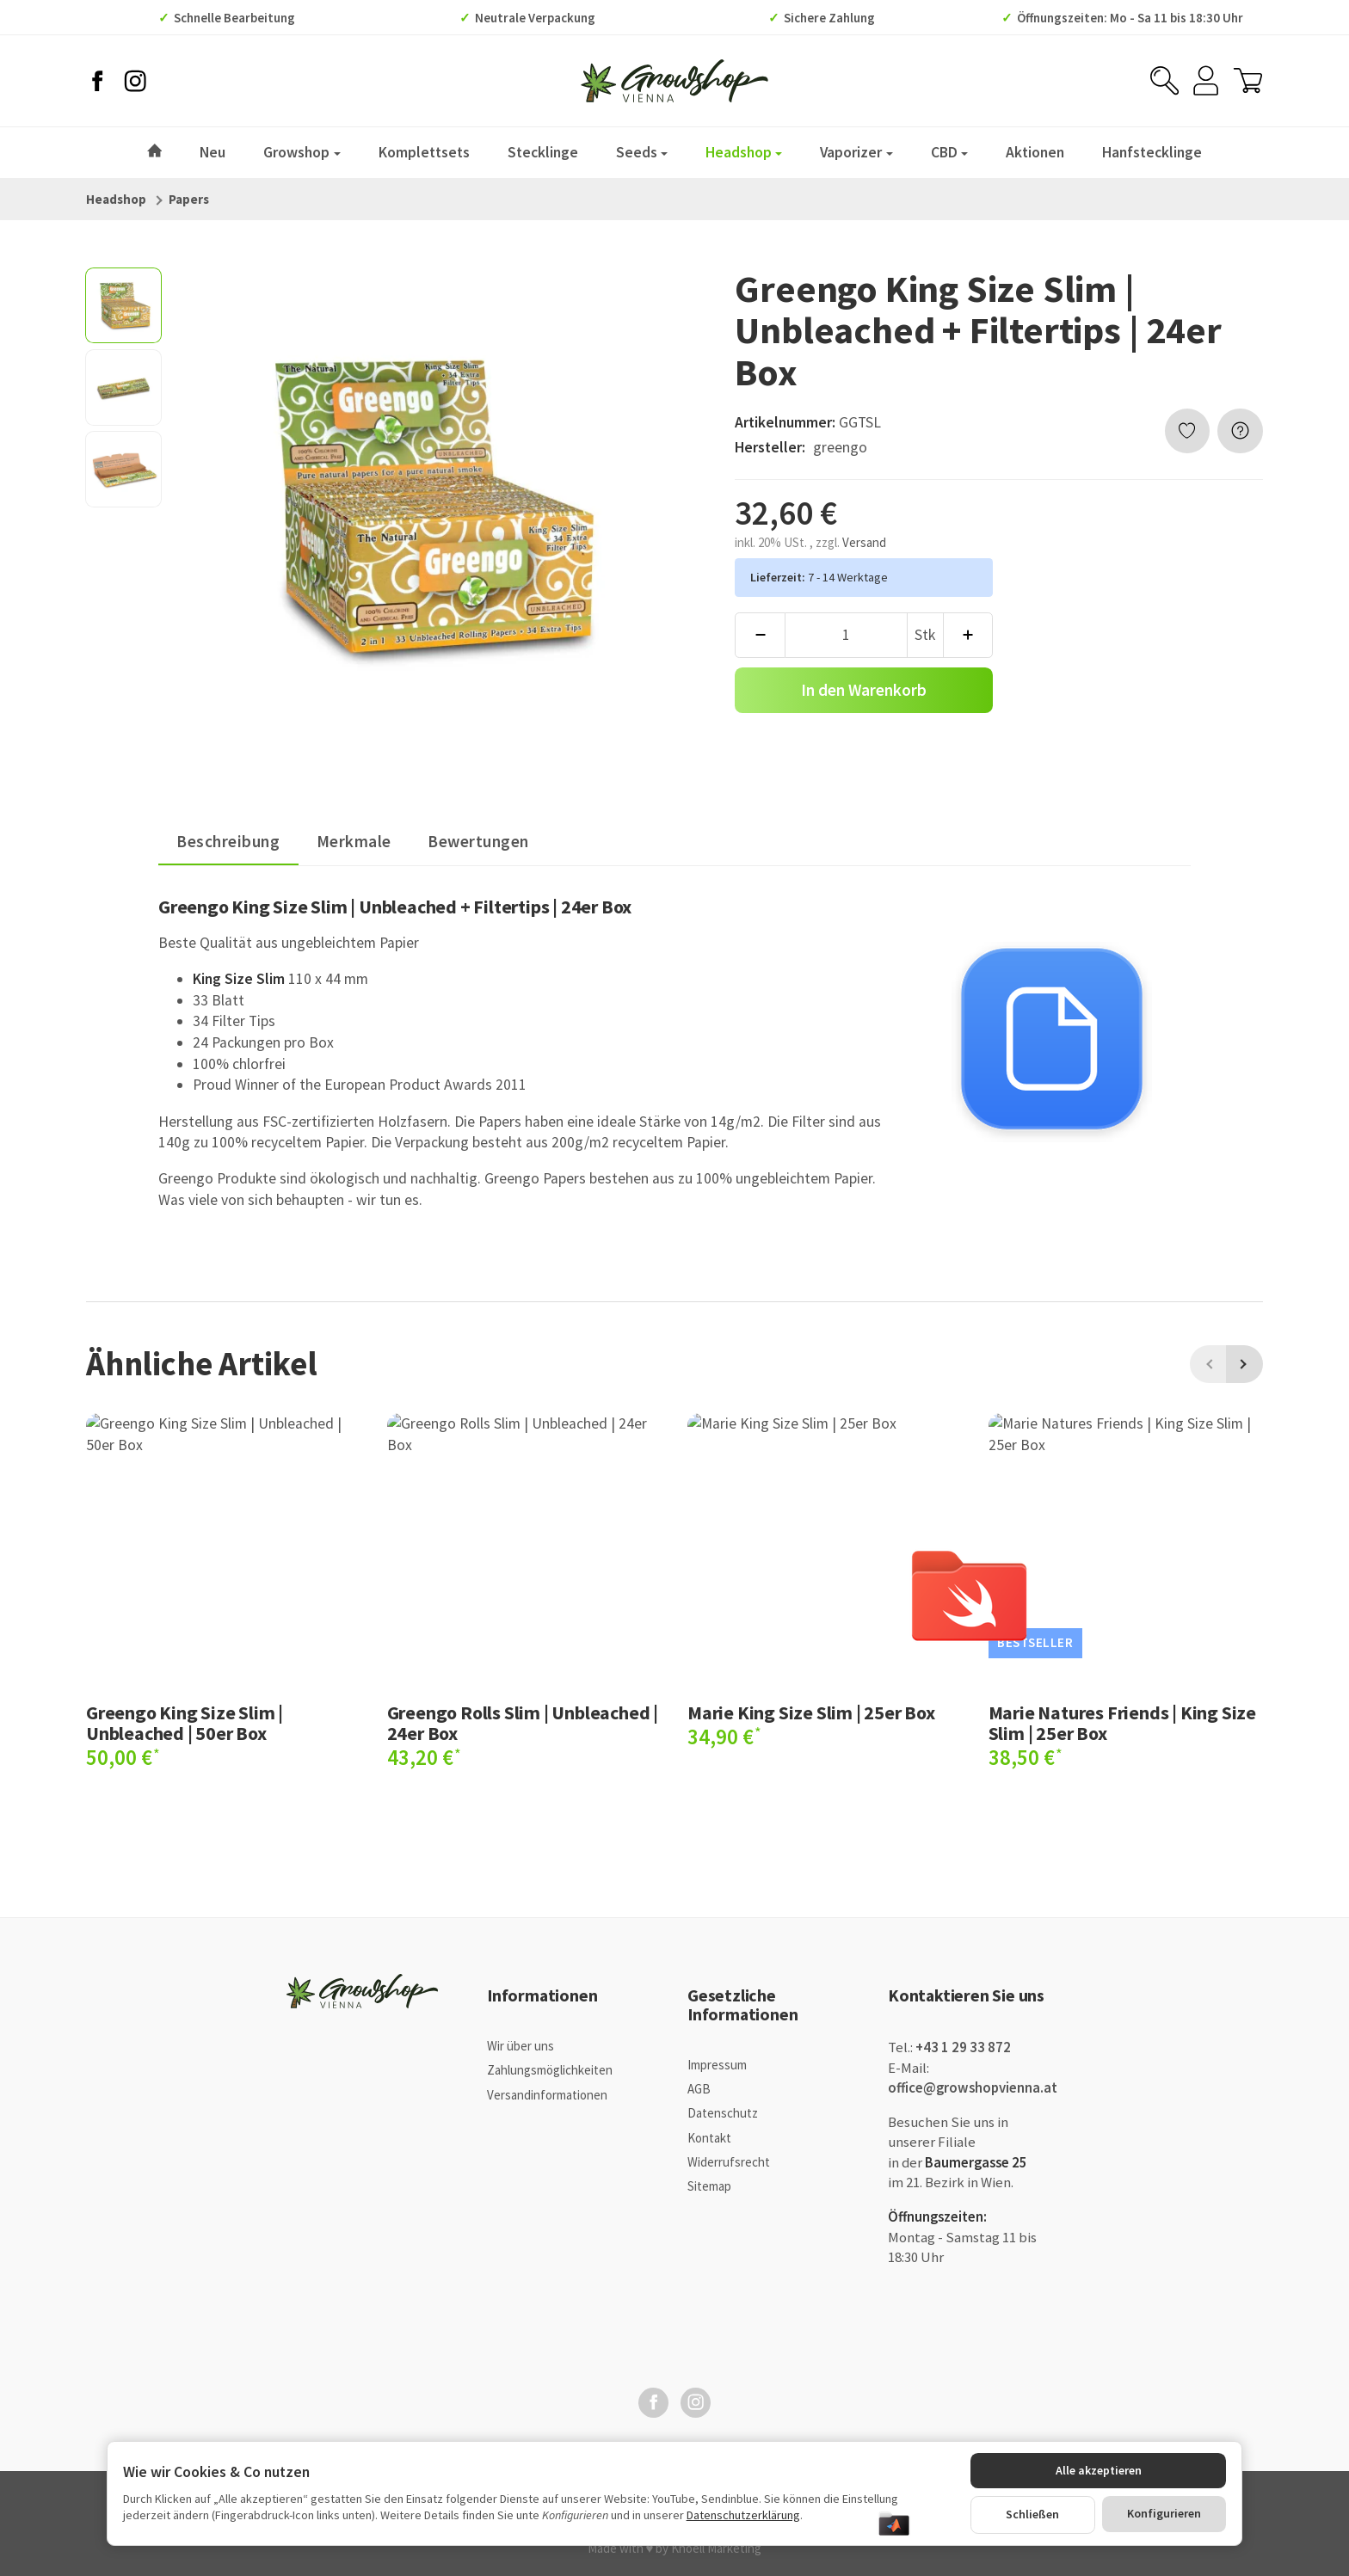 This screenshot has height=2576, width=1349. What do you see at coordinates (1051, 1042) in the screenshot?
I see `open document preferences` at bounding box center [1051, 1042].